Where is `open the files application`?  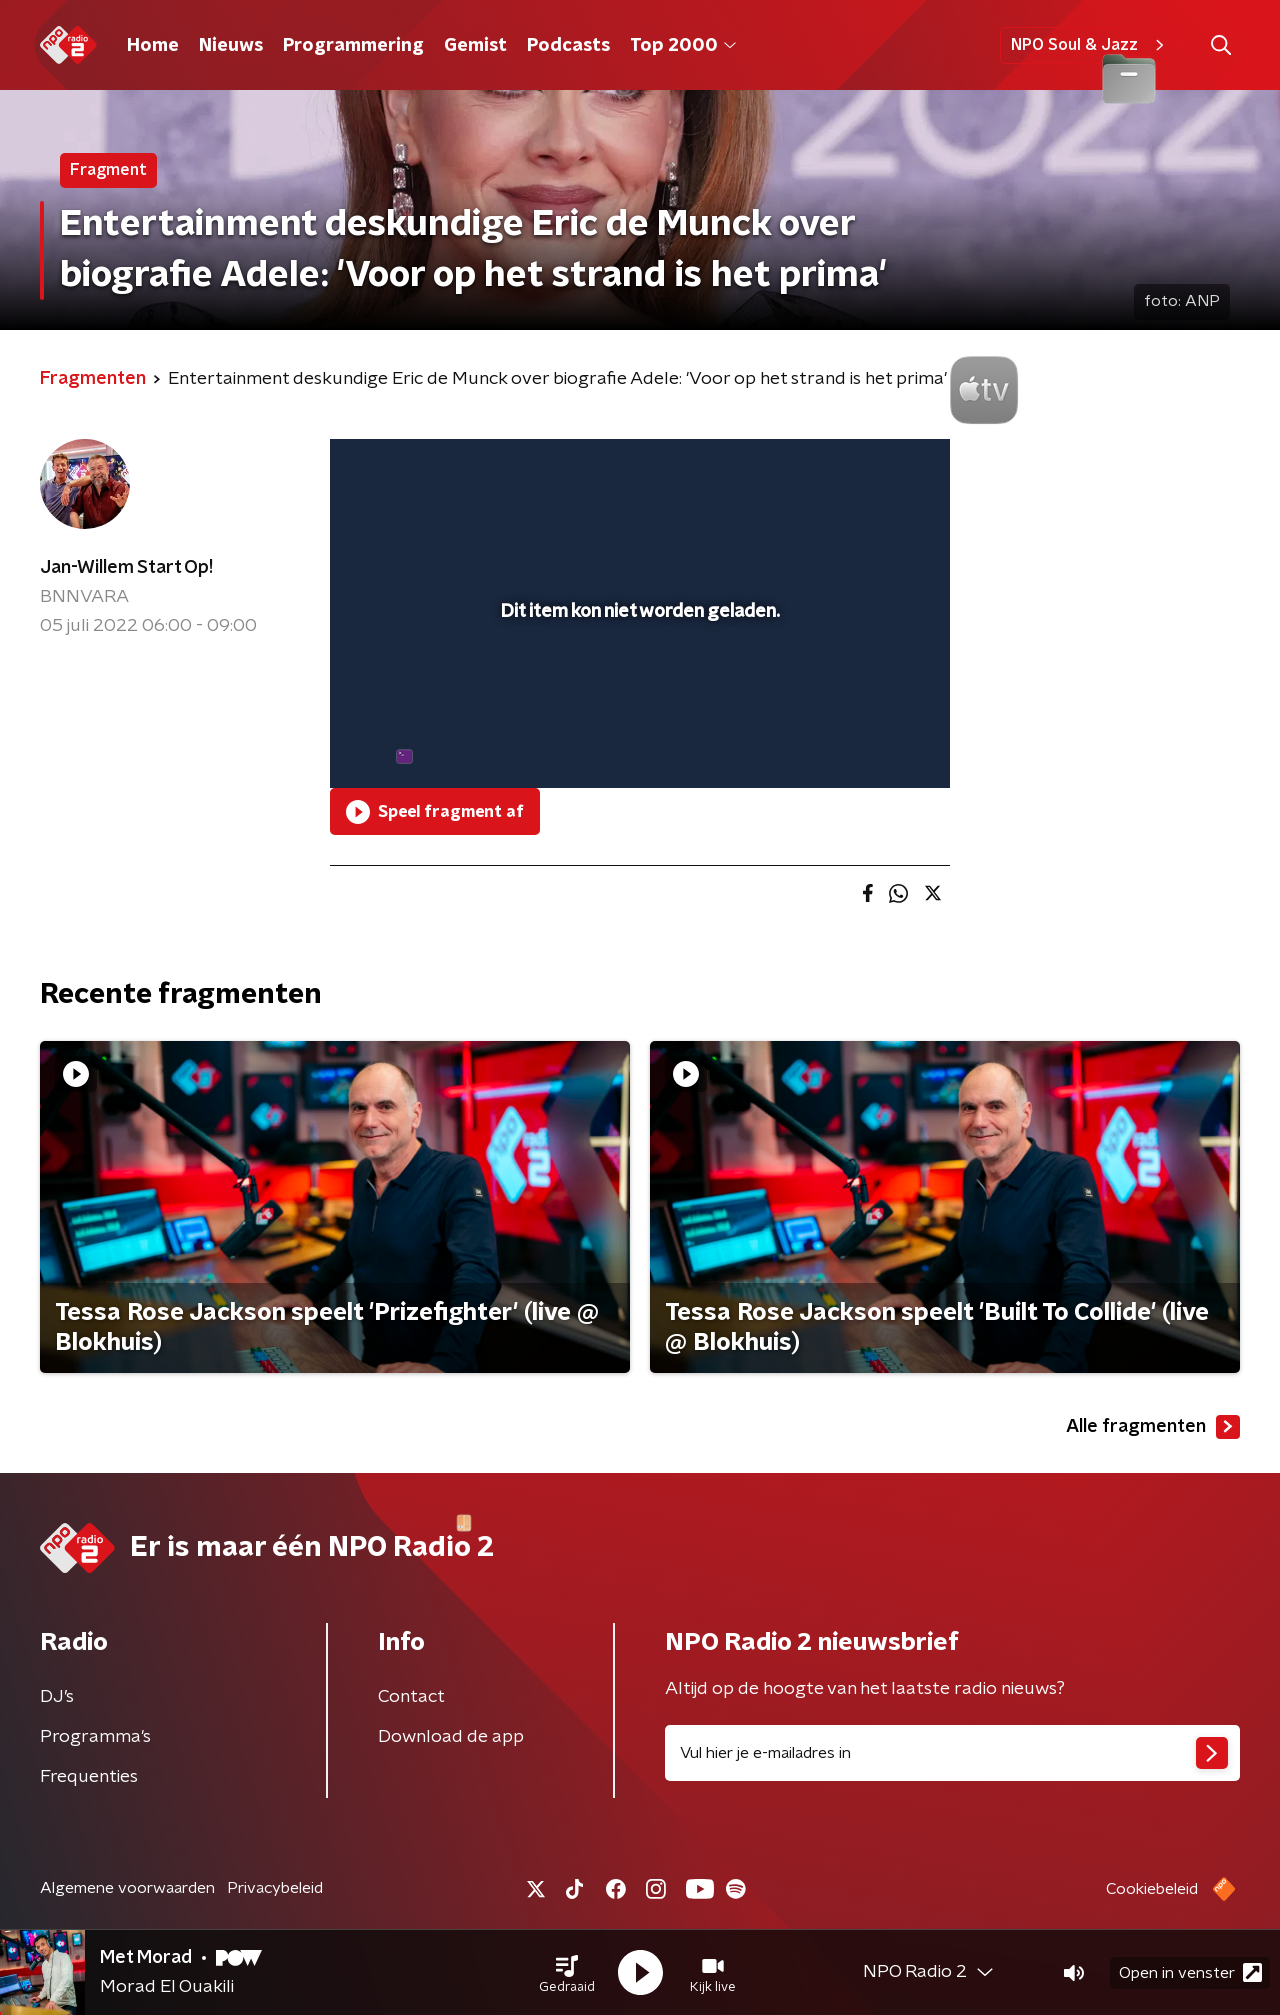
open the files application is located at coordinates (1129, 79).